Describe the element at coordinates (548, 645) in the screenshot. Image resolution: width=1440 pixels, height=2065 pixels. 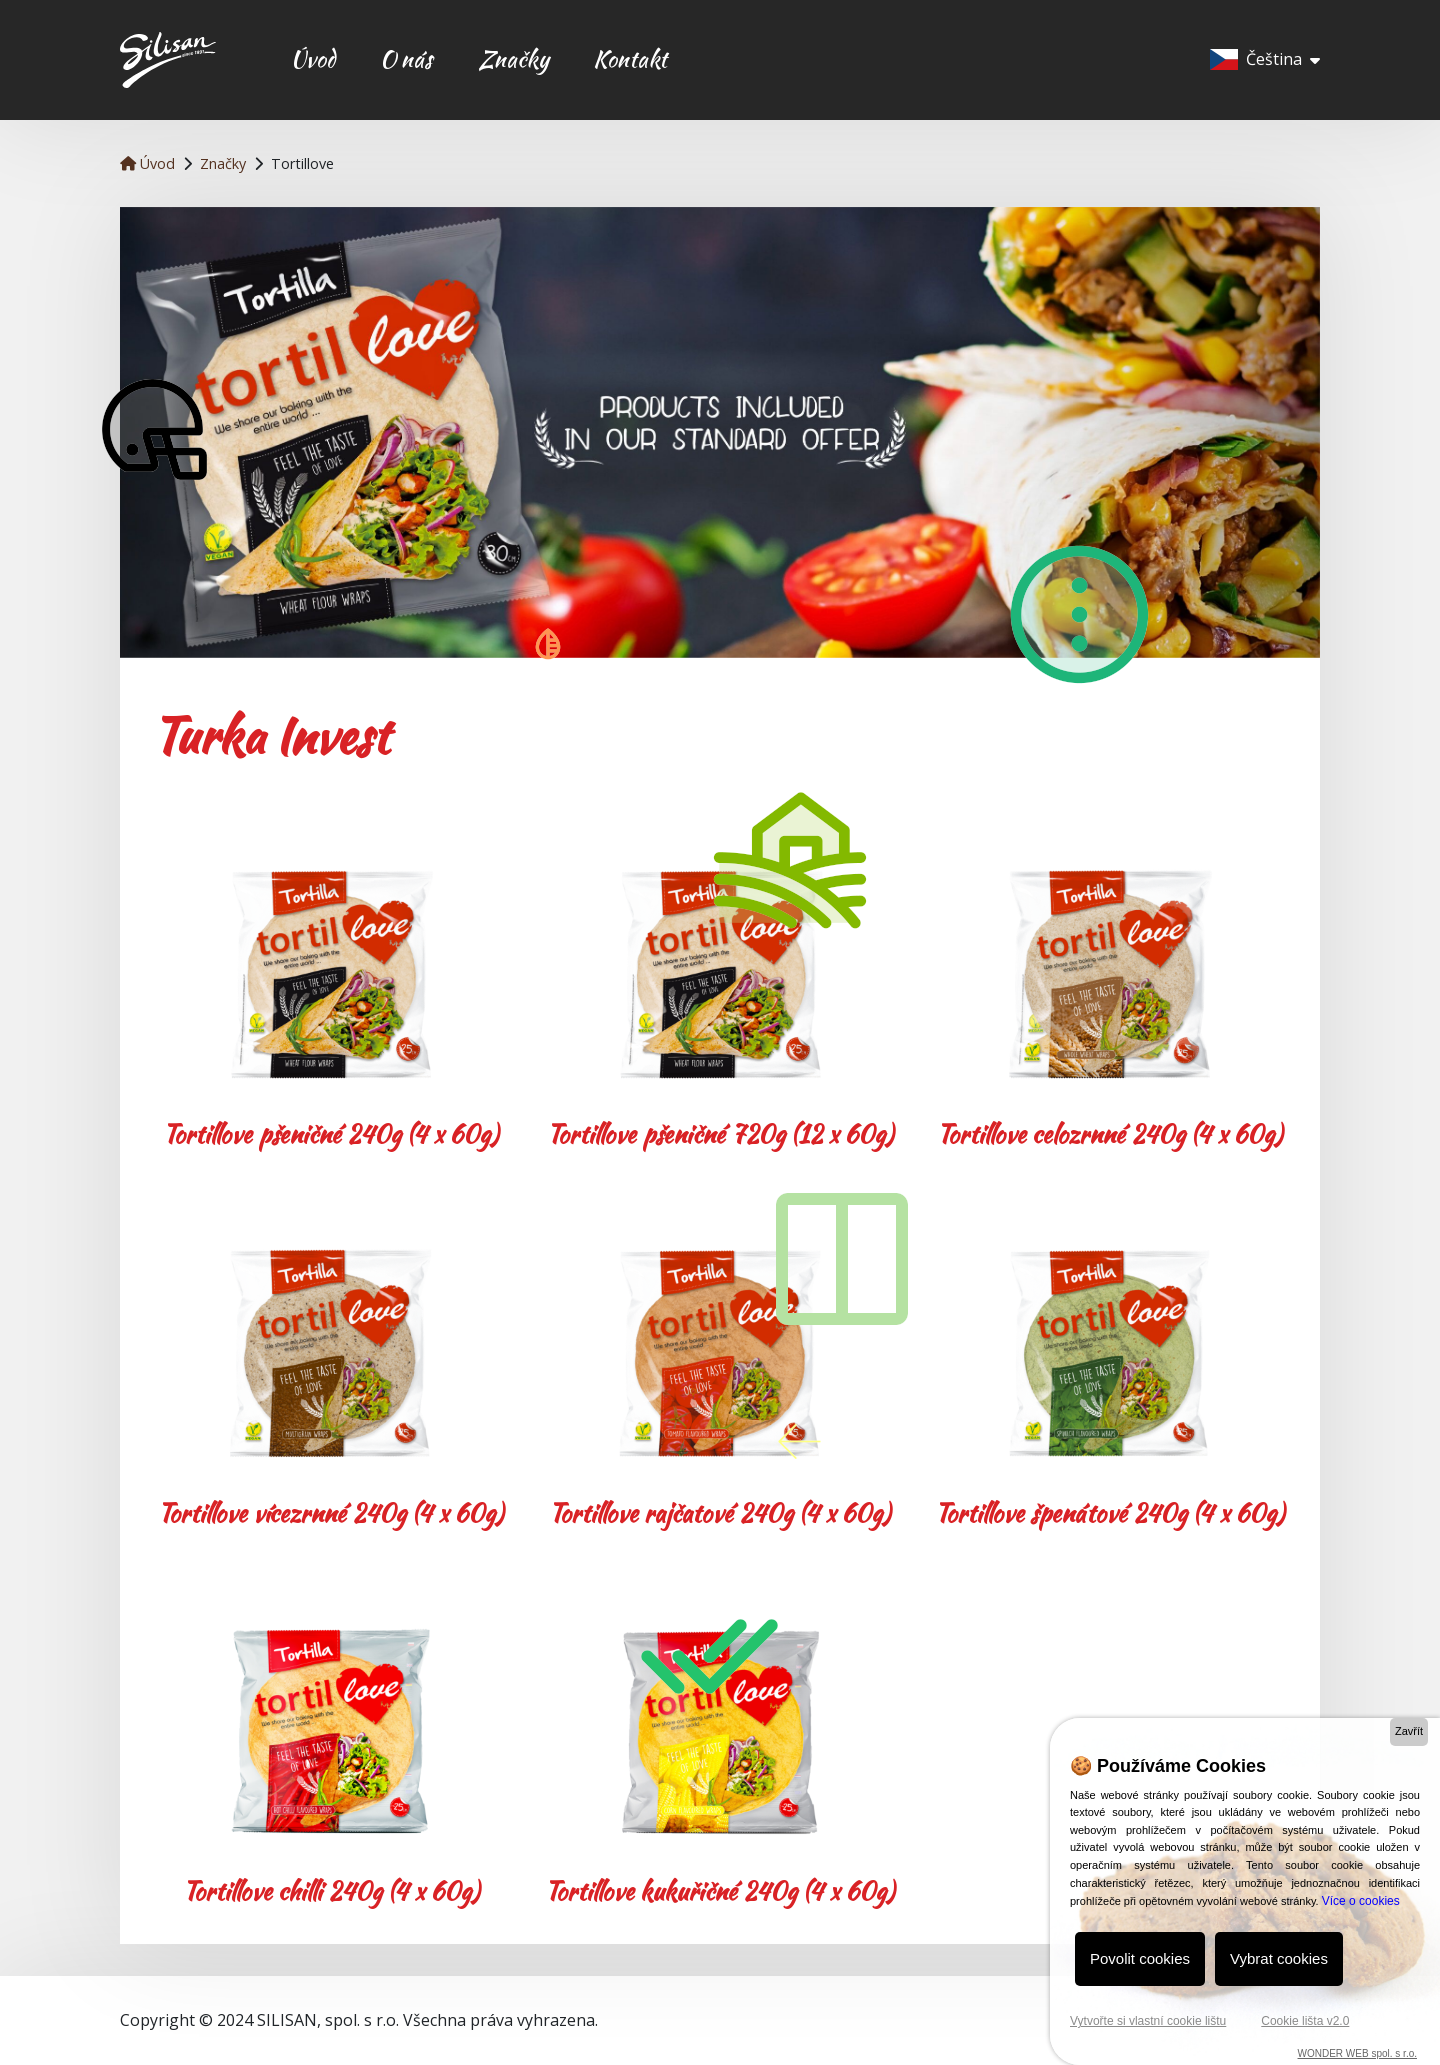
I see `adjust water or humidity level` at that location.